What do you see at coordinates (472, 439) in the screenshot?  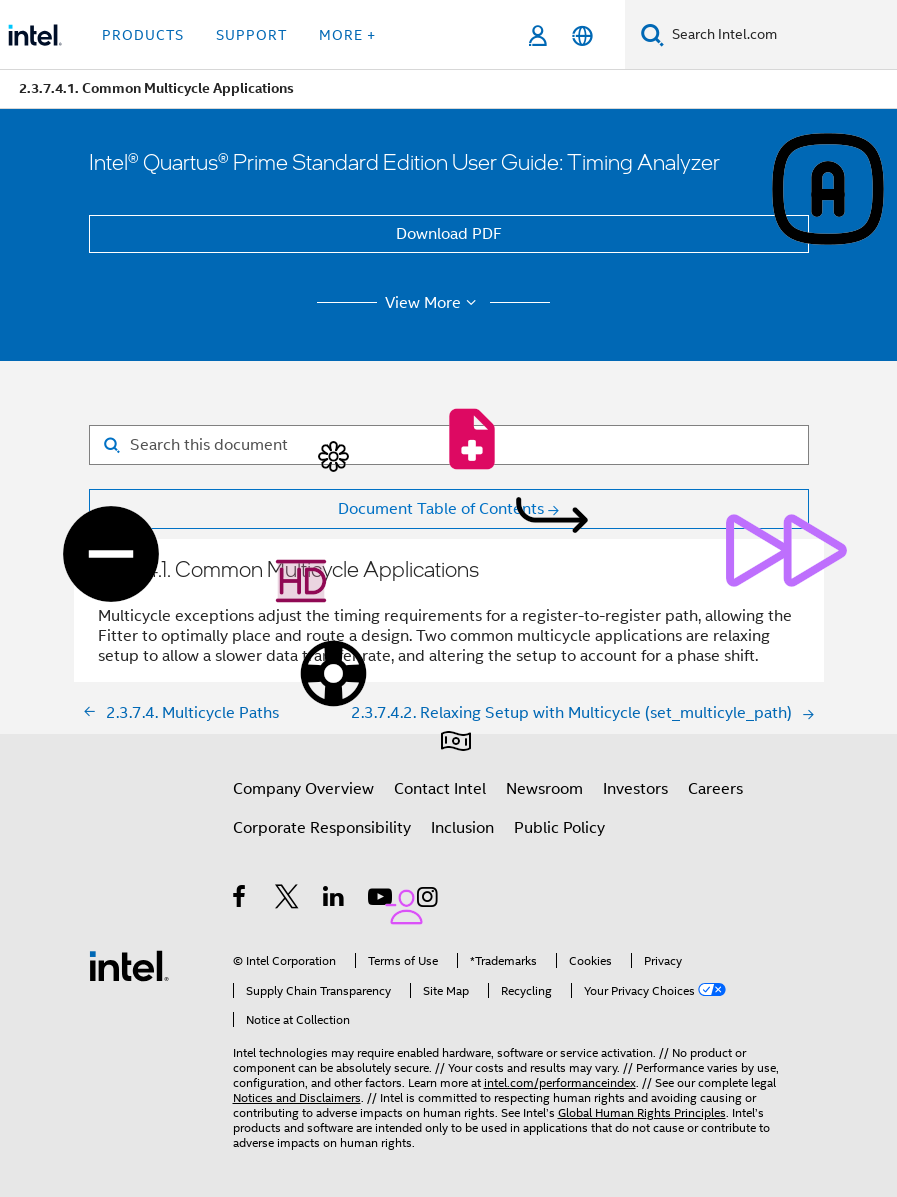 I see `access medical records or health documents` at bounding box center [472, 439].